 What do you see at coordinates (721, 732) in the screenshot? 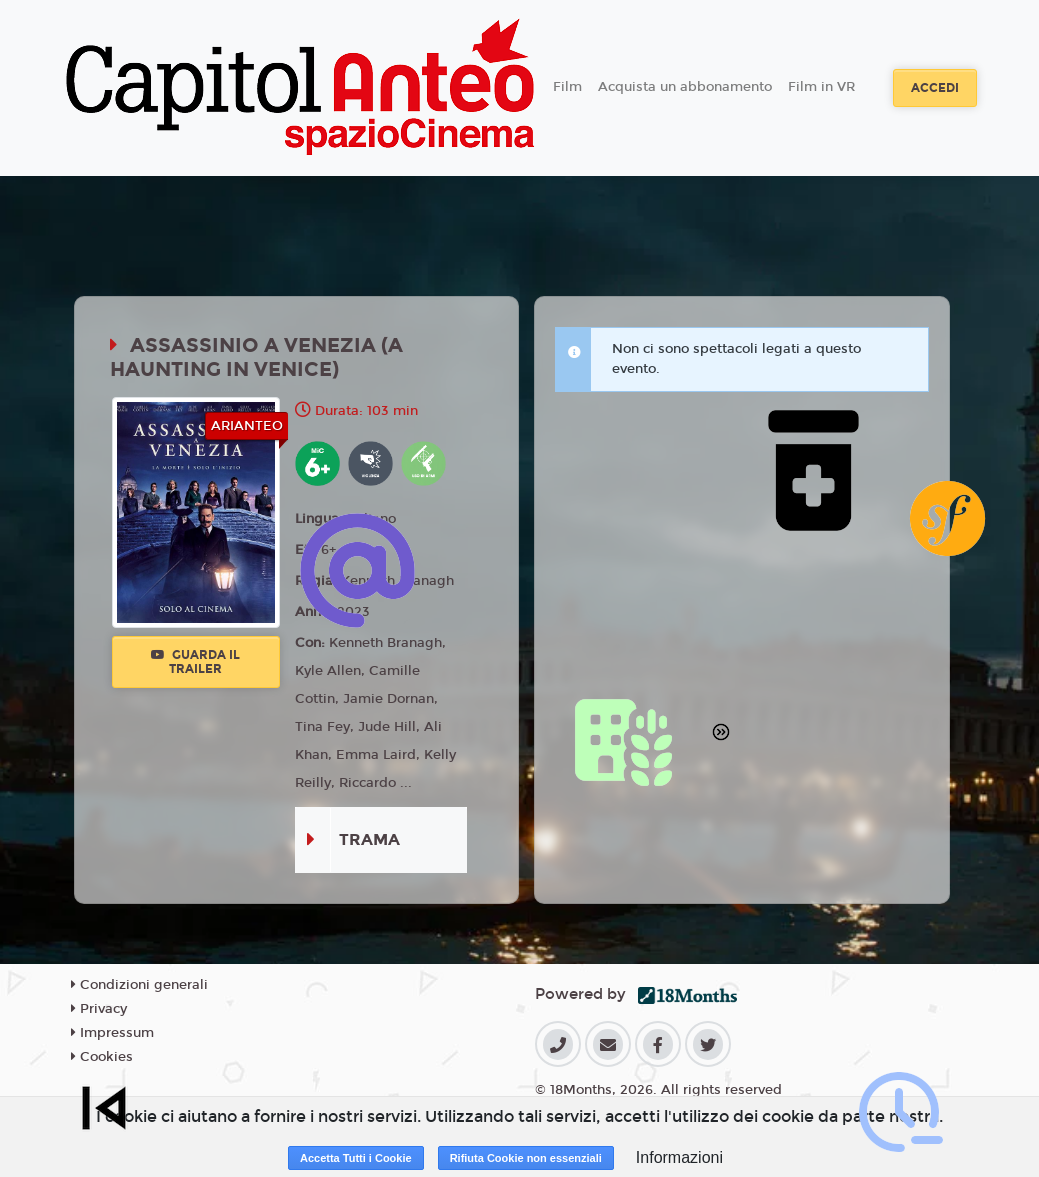
I see `skip forward or advance quickly` at bounding box center [721, 732].